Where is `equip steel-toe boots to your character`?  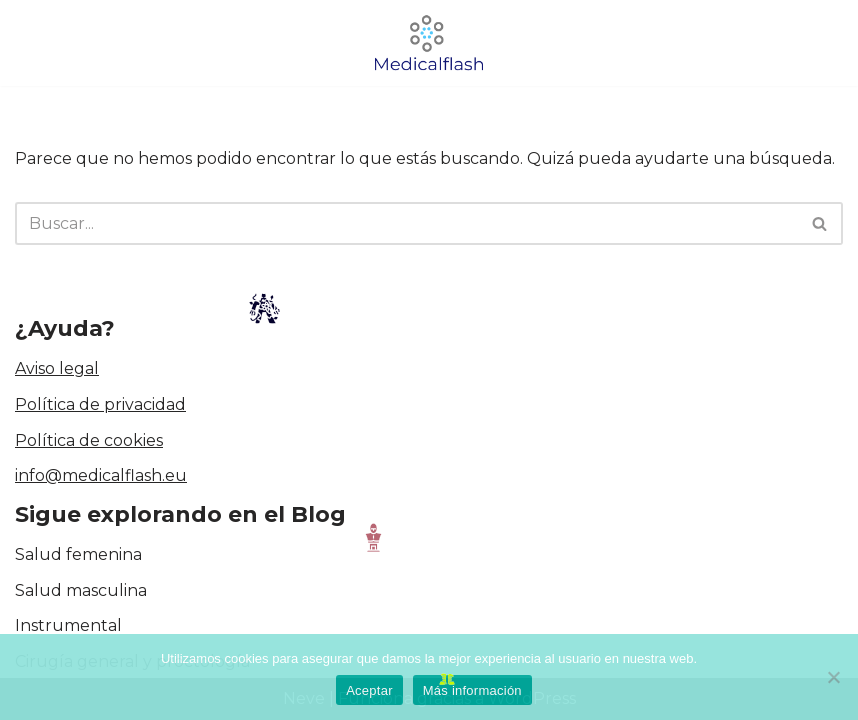
equip steel-toe boots to your character is located at coordinates (447, 679).